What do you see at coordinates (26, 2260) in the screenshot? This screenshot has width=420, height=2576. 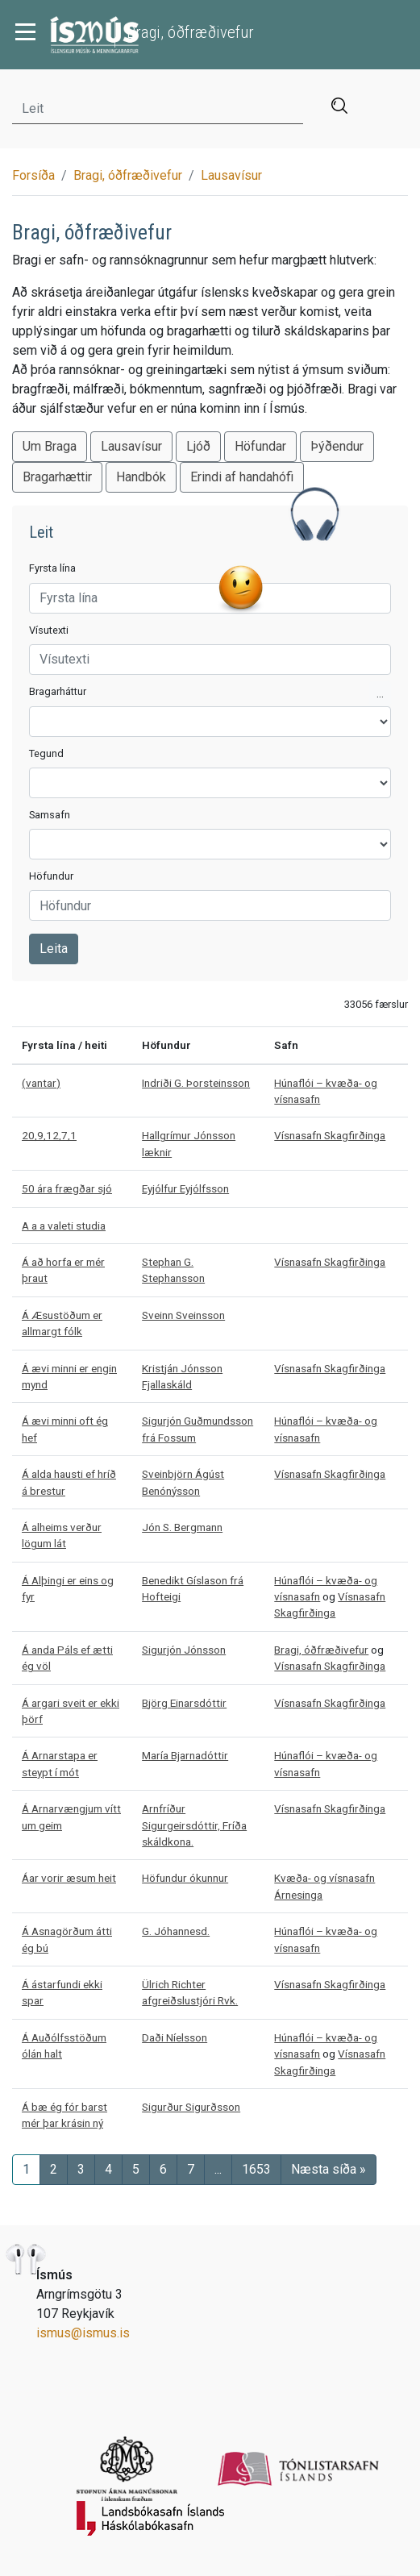 I see `connect wireless earbuds via bluetooth` at bounding box center [26, 2260].